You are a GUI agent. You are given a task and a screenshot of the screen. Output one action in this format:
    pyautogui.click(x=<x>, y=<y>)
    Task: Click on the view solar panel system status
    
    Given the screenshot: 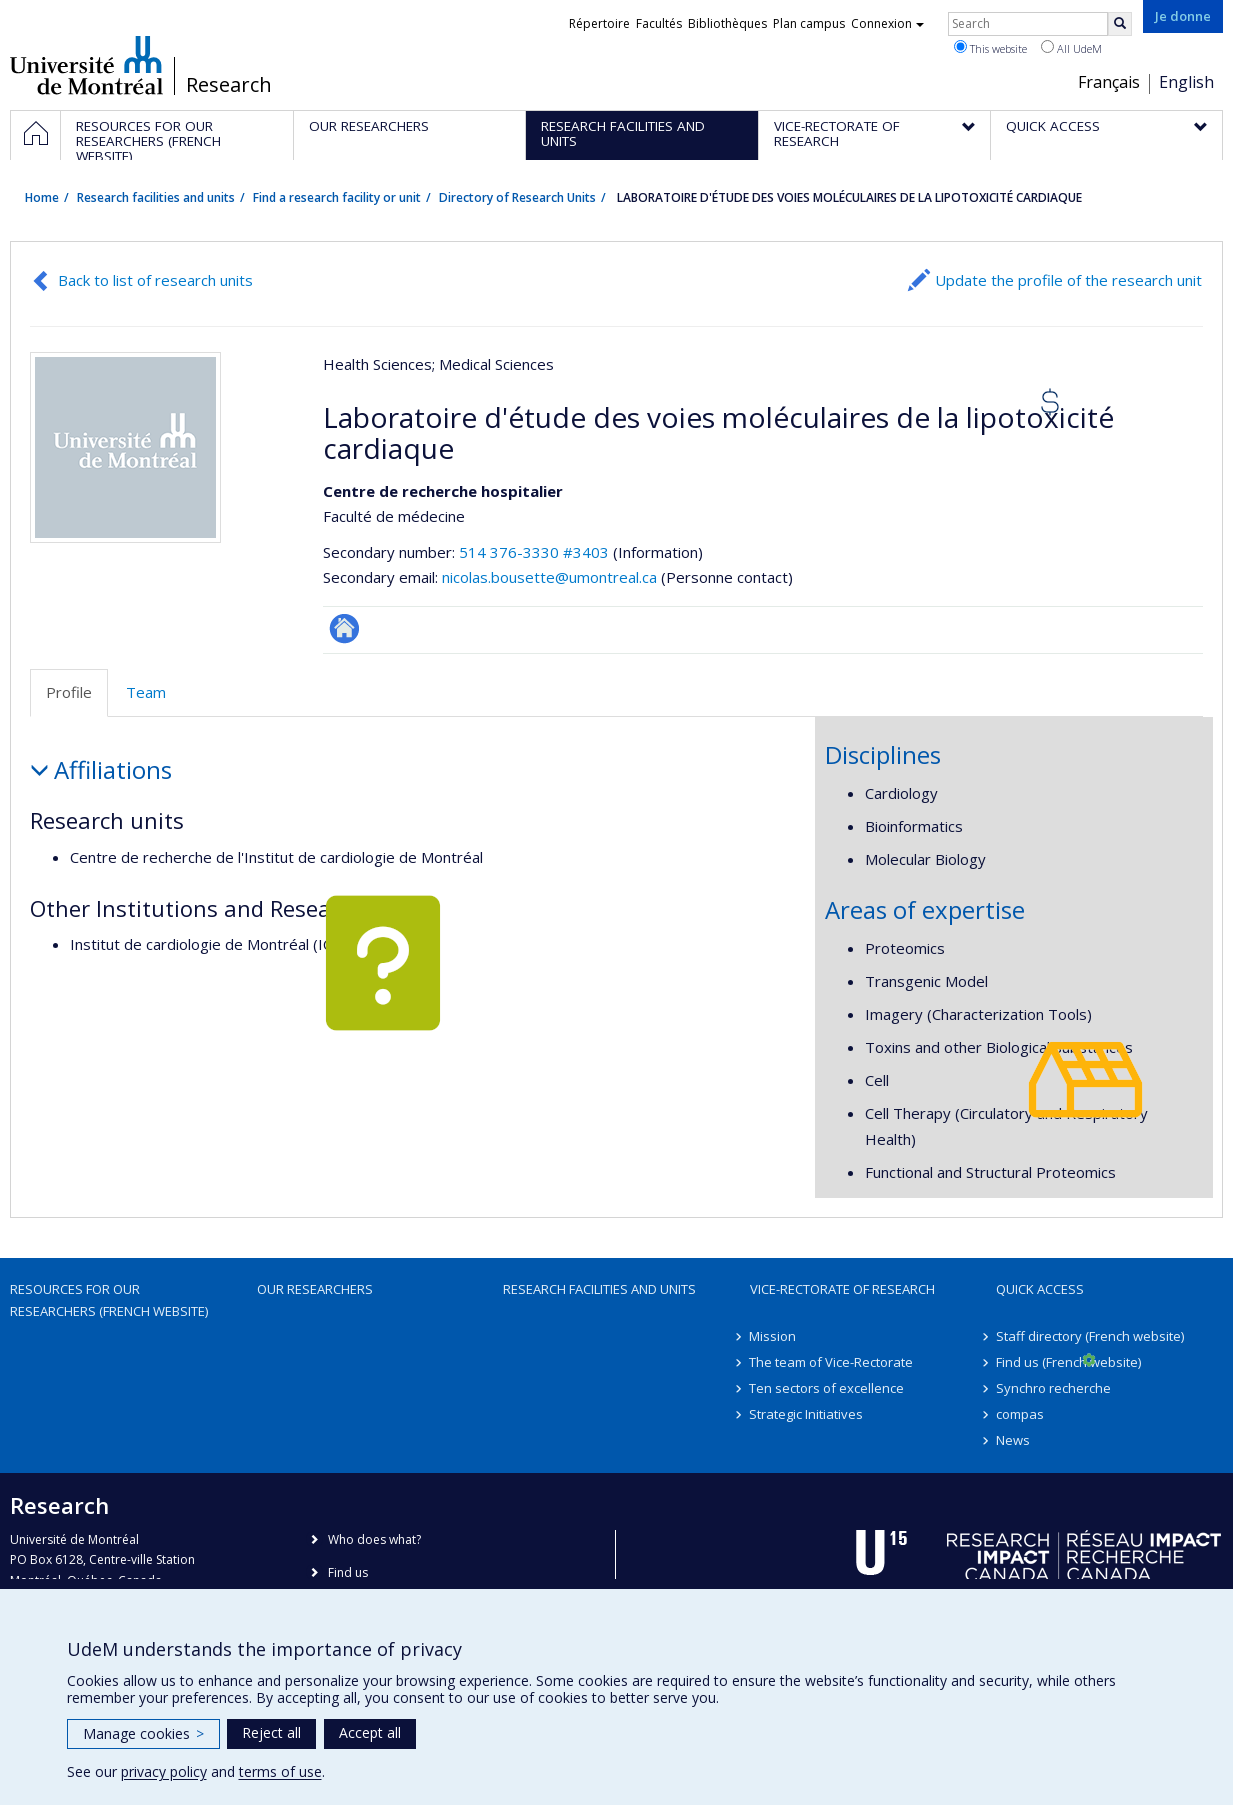 What is the action you would take?
    pyautogui.click(x=1085, y=1083)
    